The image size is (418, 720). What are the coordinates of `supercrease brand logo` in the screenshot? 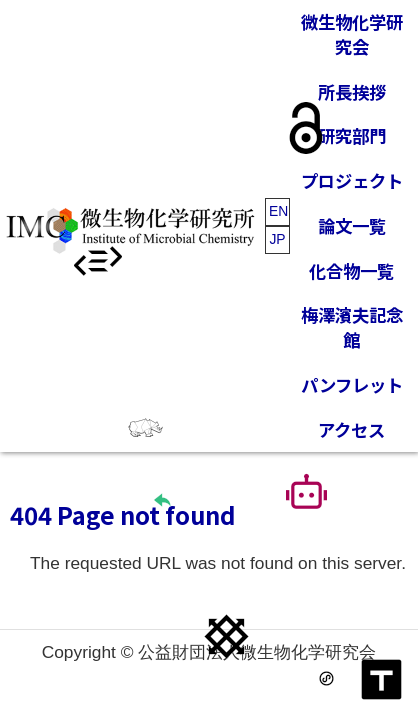 It's located at (145, 427).